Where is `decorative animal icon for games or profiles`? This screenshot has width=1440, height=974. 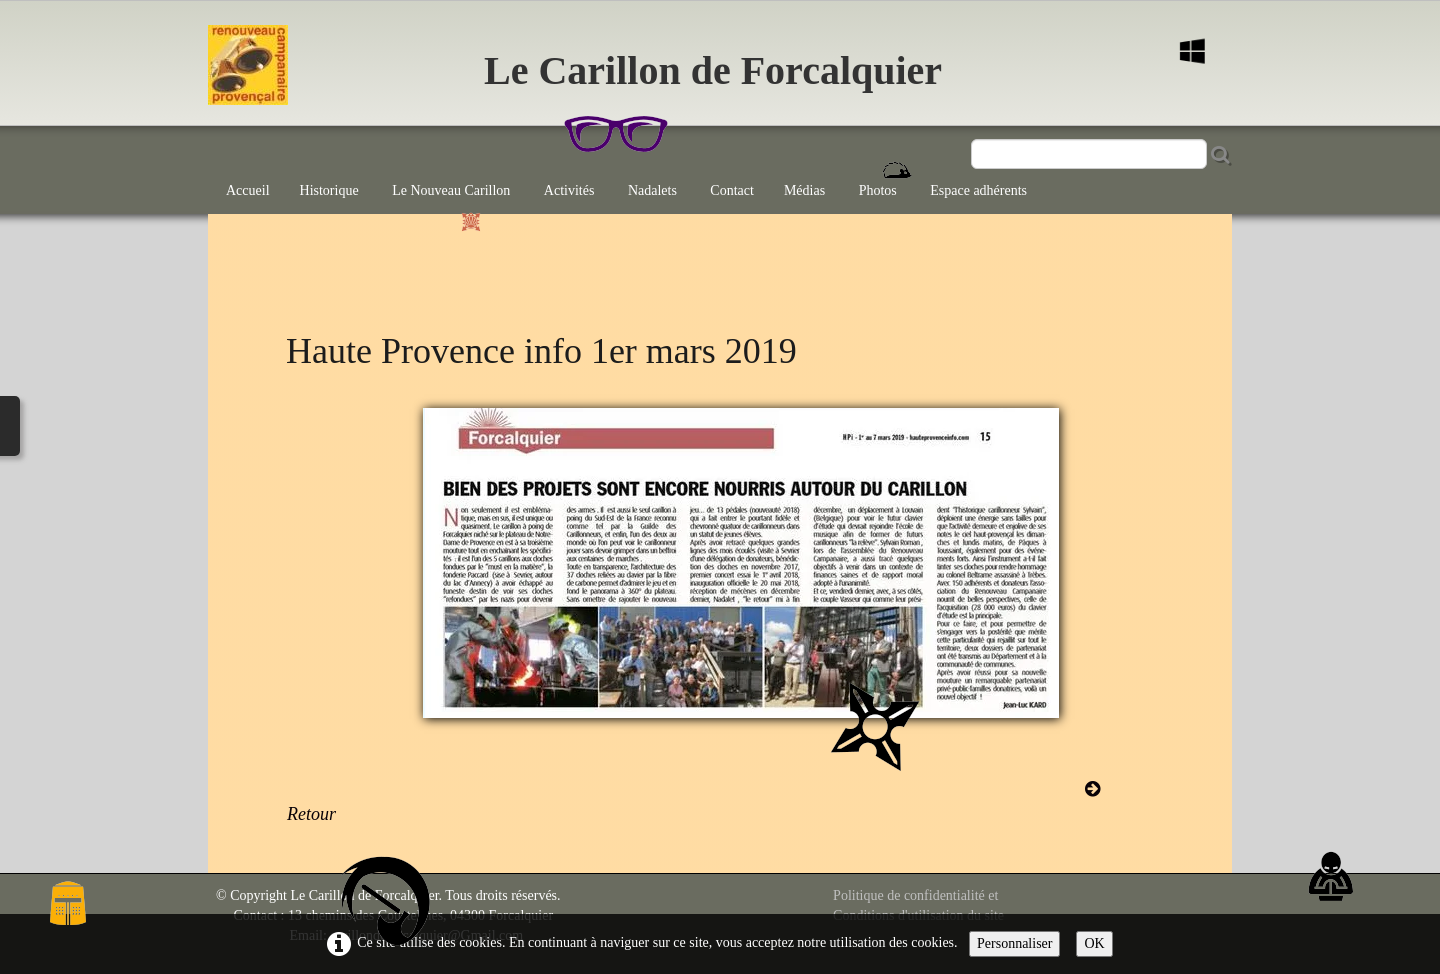
decorative animal icon for games or profiles is located at coordinates (897, 170).